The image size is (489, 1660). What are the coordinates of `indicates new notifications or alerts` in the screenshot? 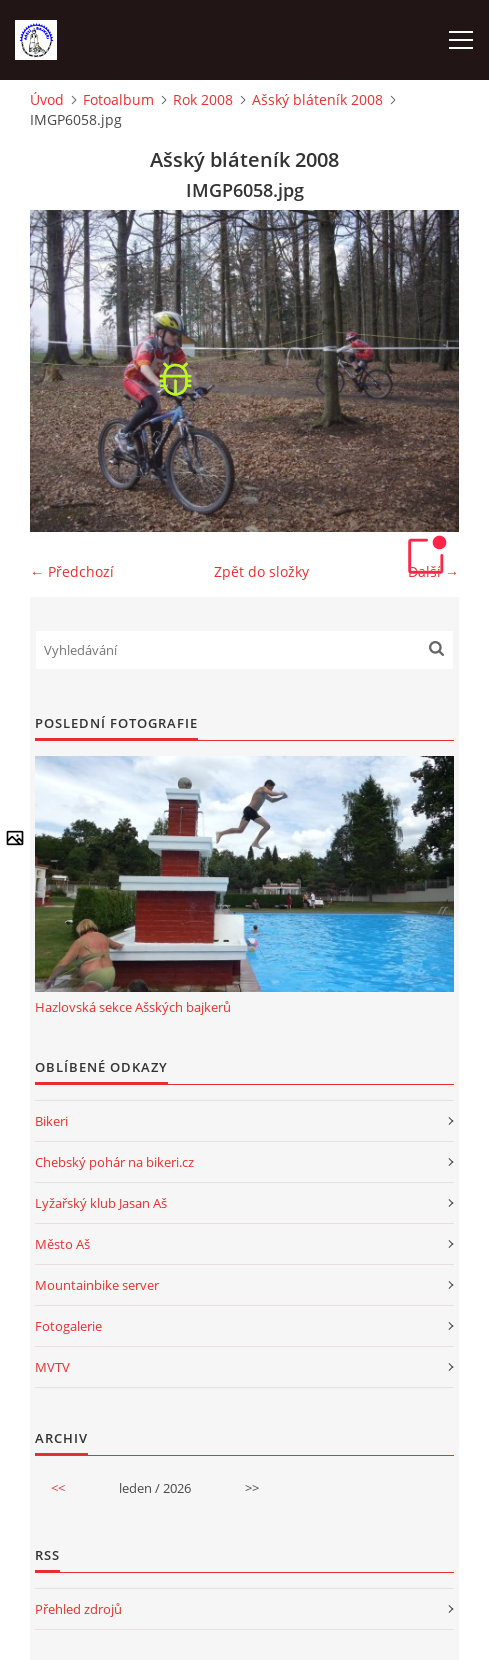 It's located at (426, 555).